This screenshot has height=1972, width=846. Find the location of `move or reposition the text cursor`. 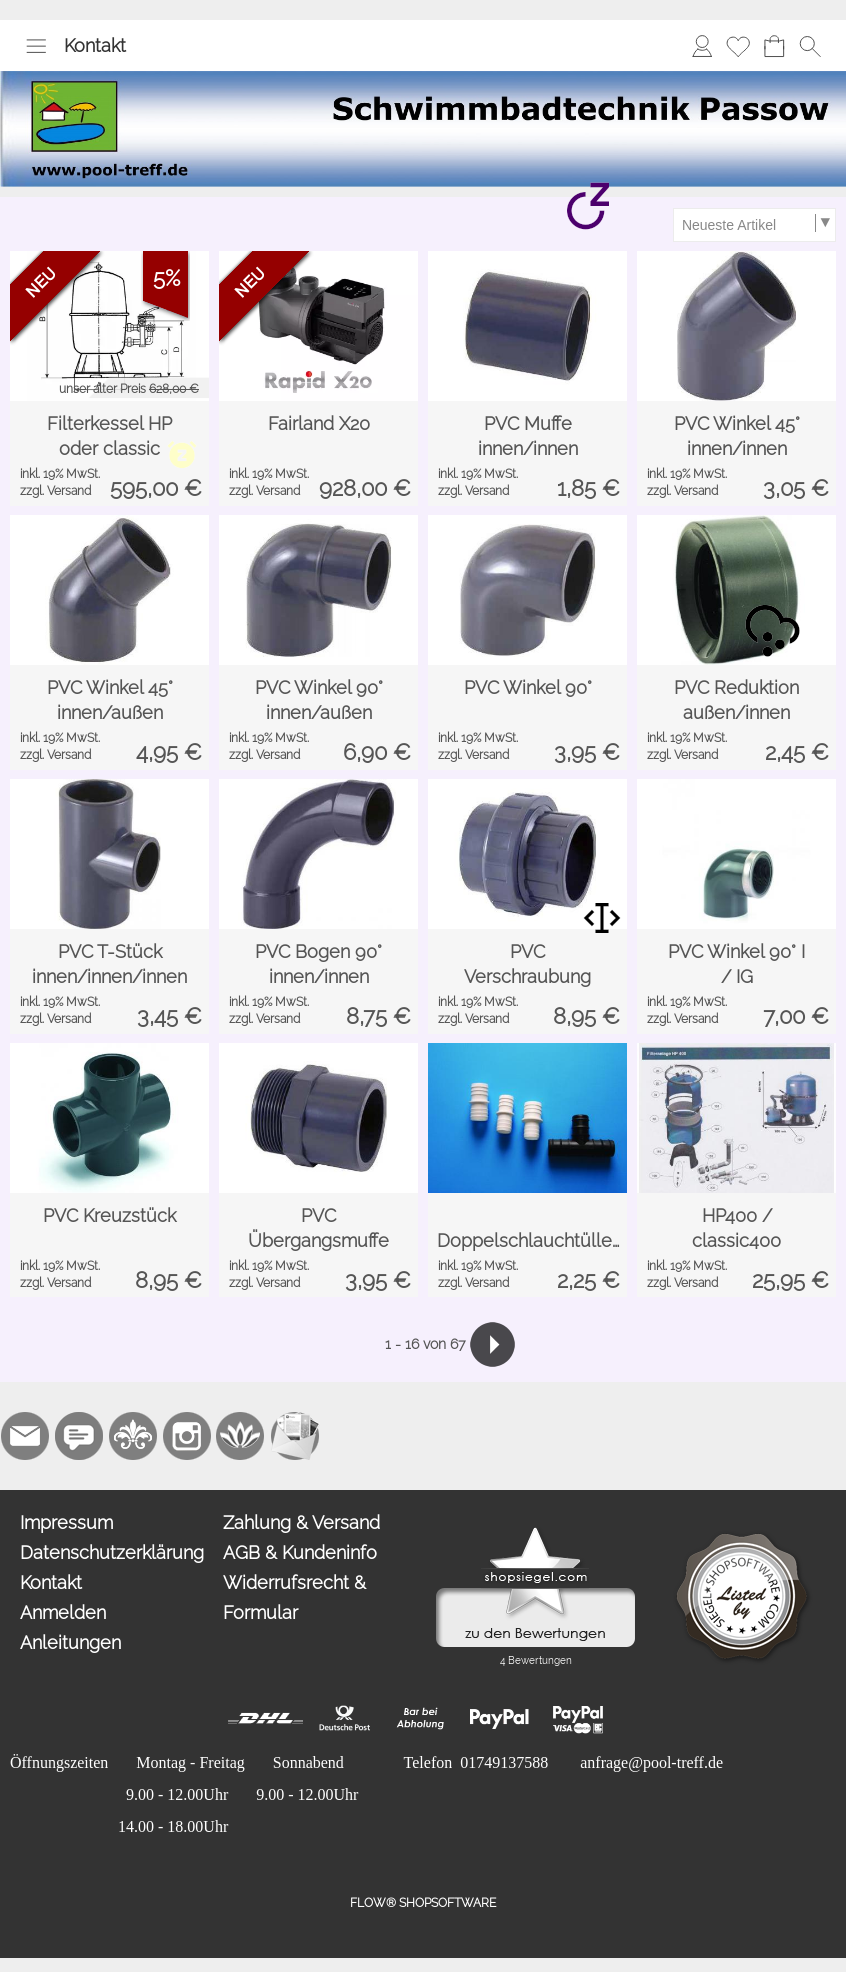

move or reposition the text cursor is located at coordinates (602, 918).